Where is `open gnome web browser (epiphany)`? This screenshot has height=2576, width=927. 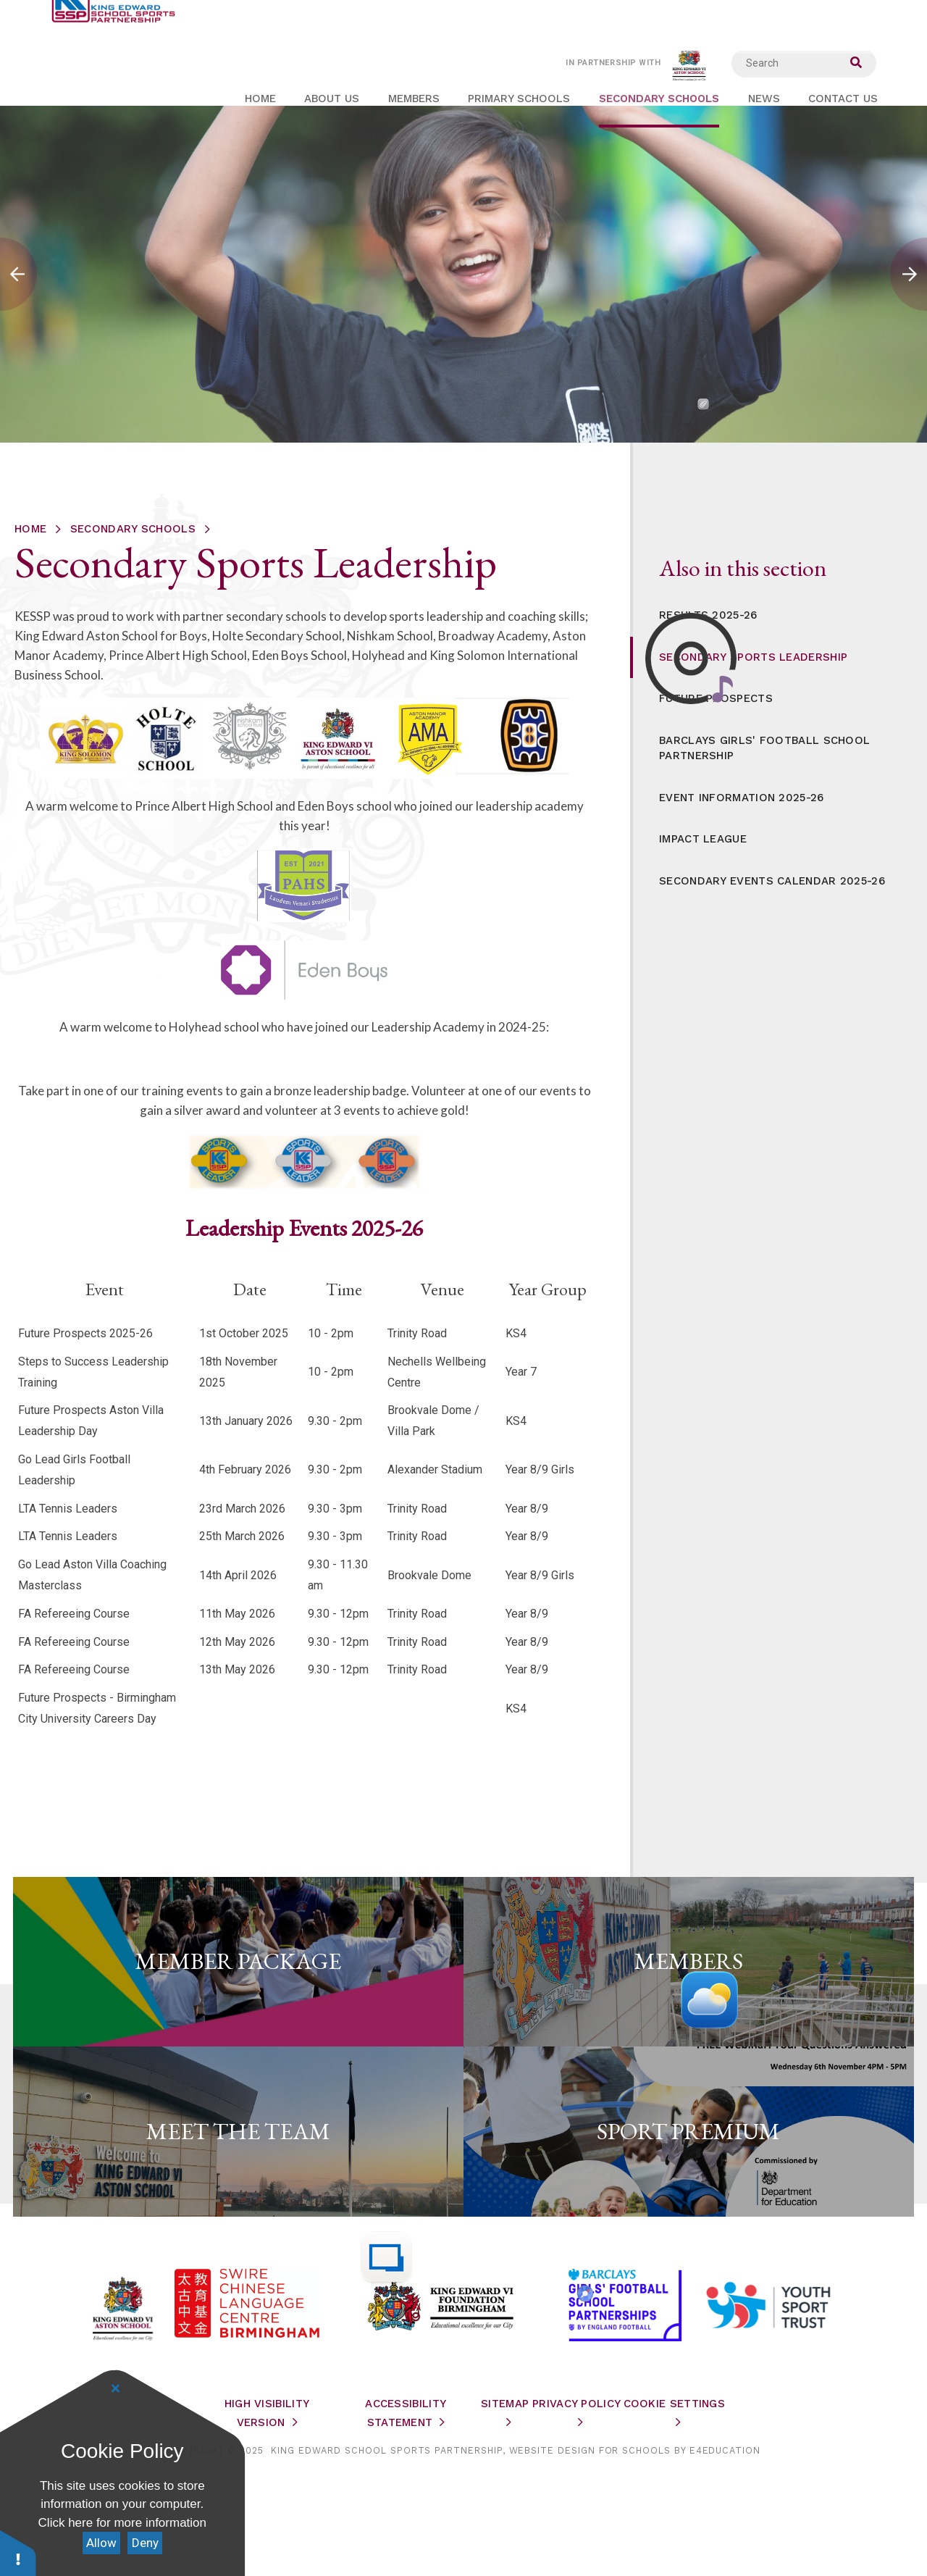
open gnome web browser (epiphany) is located at coordinates (585, 2293).